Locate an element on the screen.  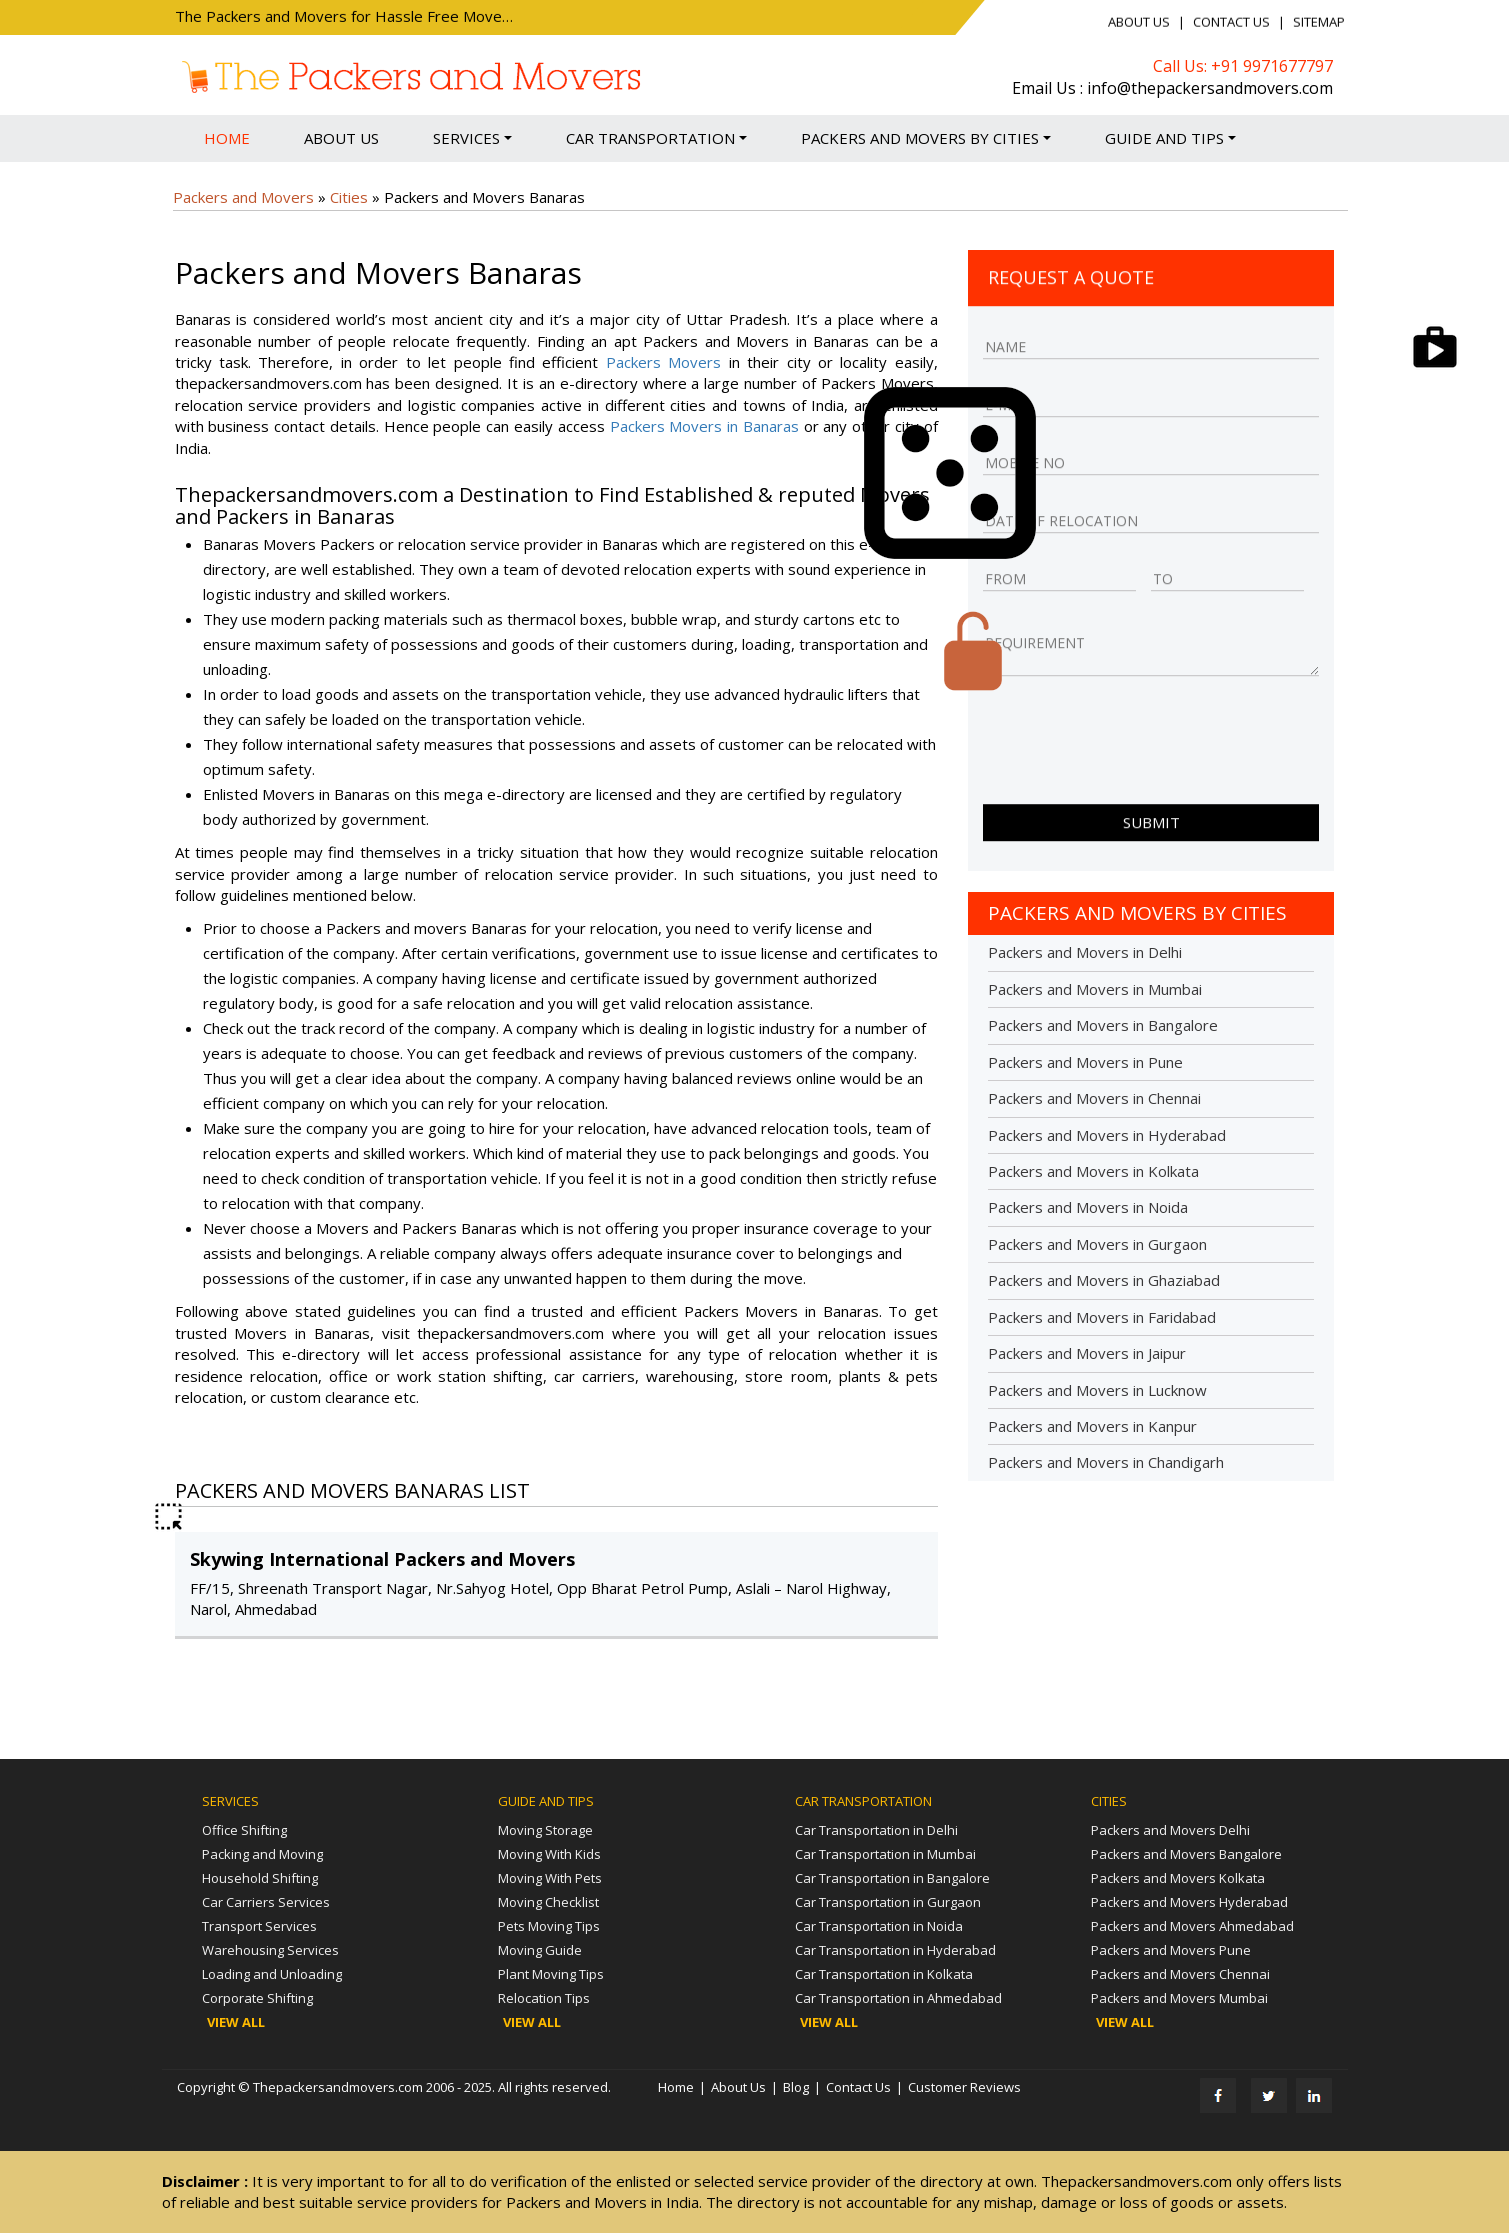
draw a selection area is located at coordinates (168, 1516).